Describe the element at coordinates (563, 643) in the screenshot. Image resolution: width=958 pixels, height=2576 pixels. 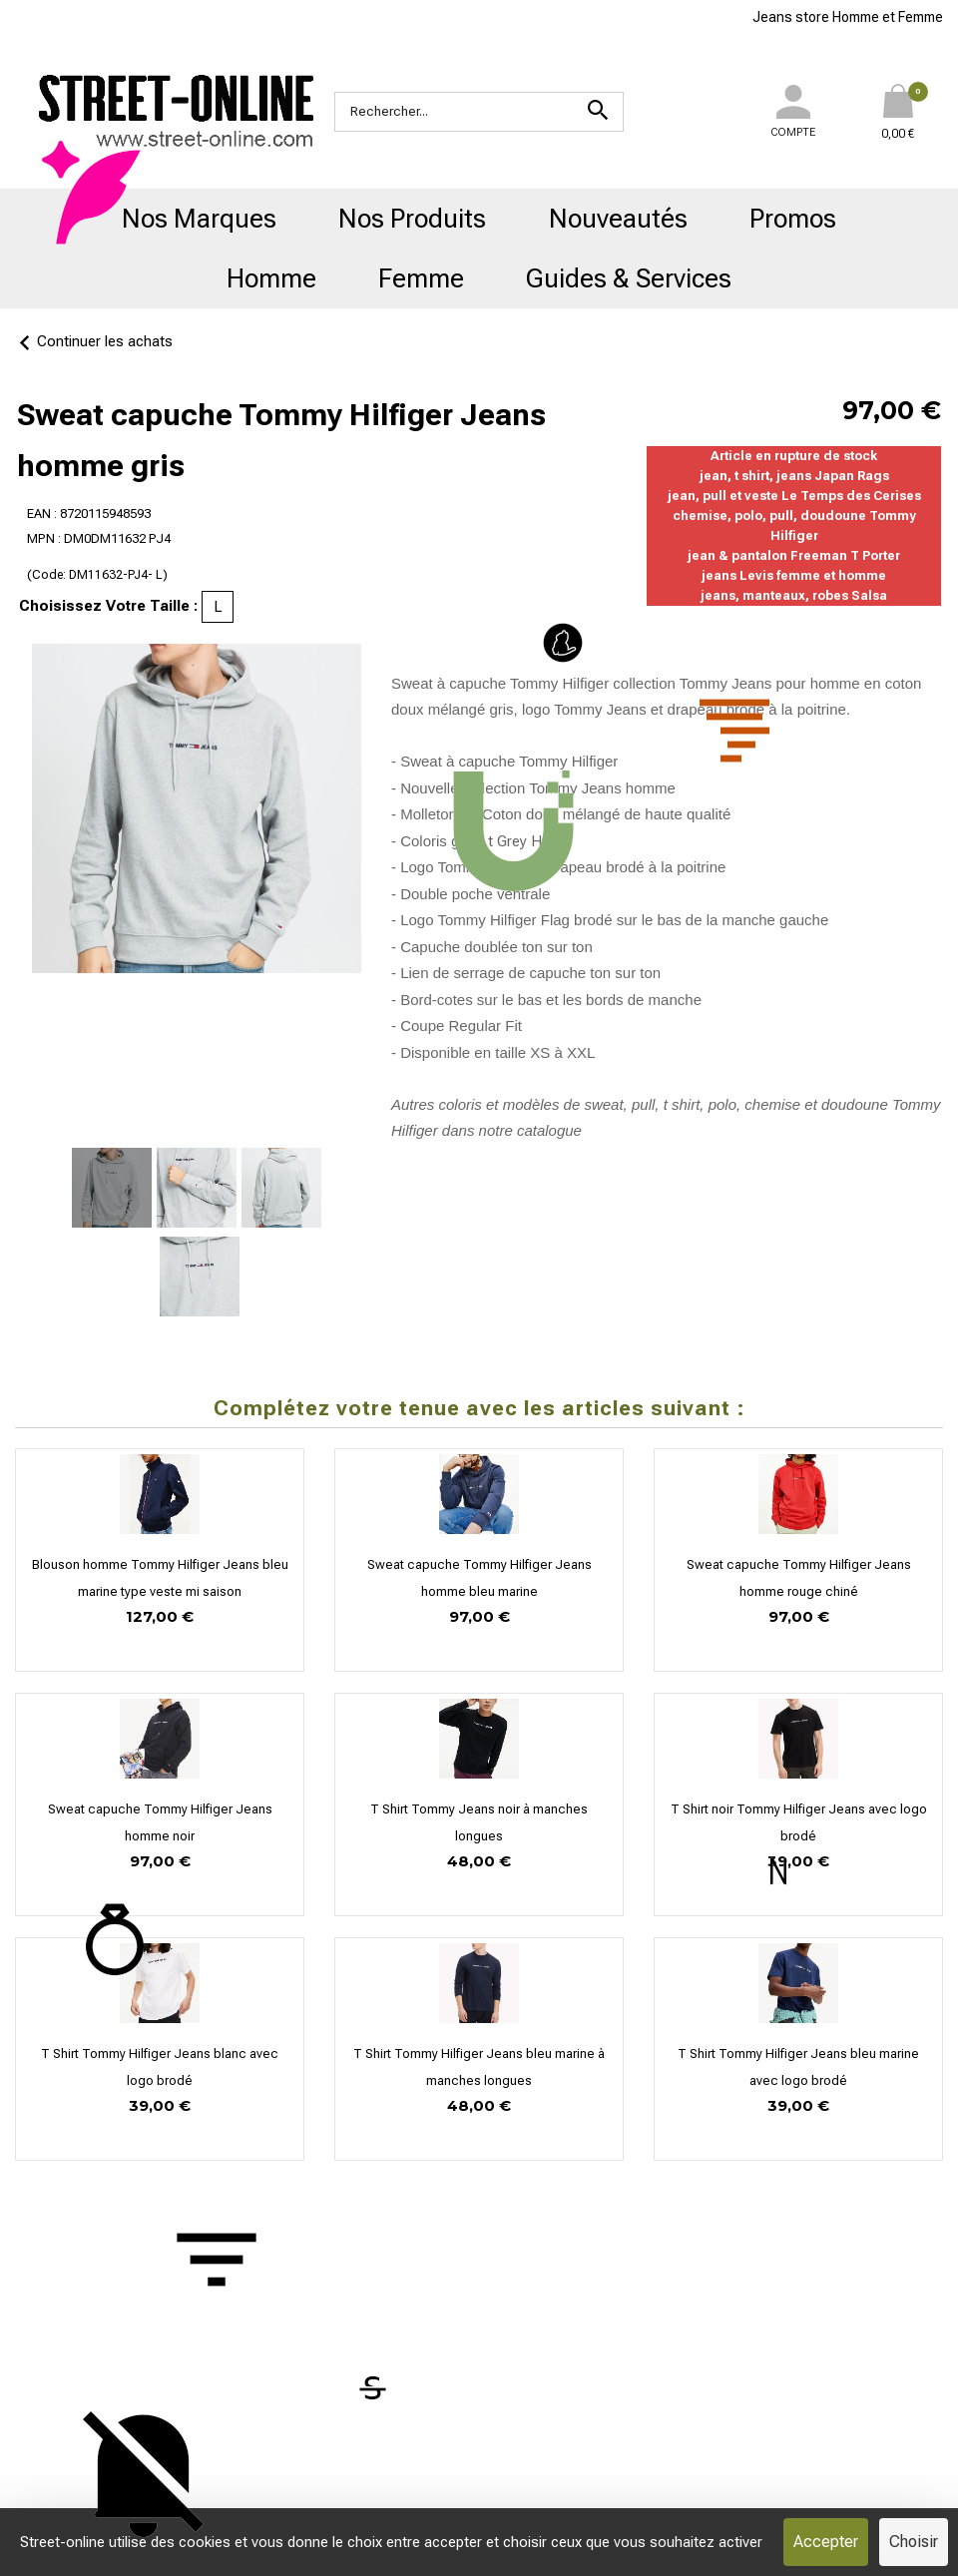
I see `yarn package manager logo` at that location.